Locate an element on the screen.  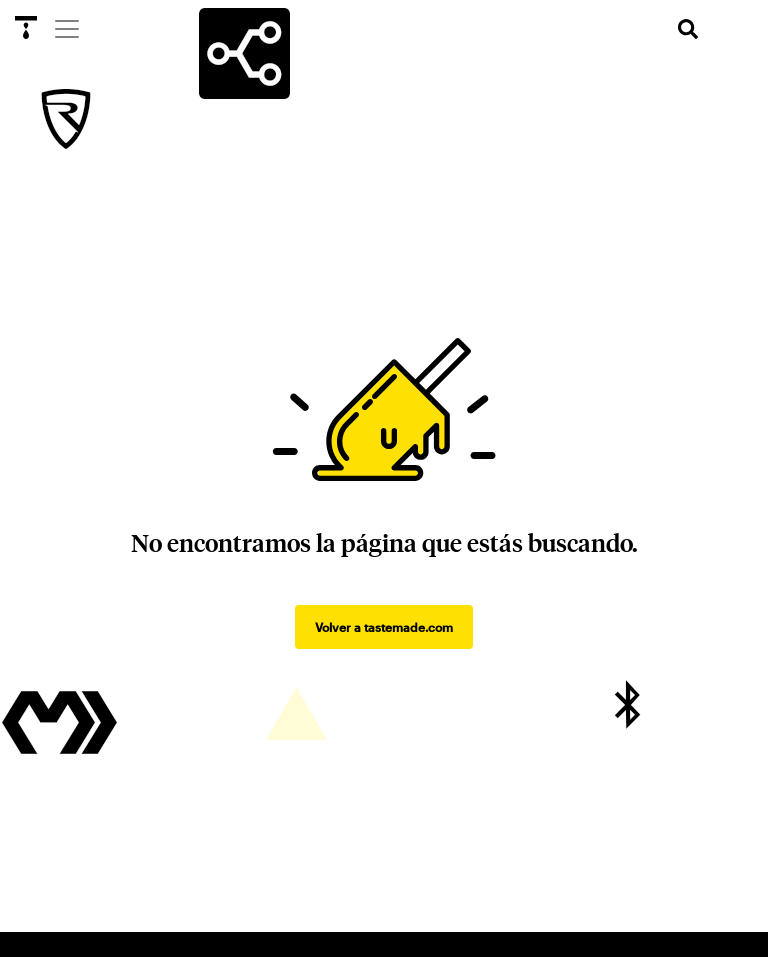
marko javascript framework logo is located at coordinates (59, 722).